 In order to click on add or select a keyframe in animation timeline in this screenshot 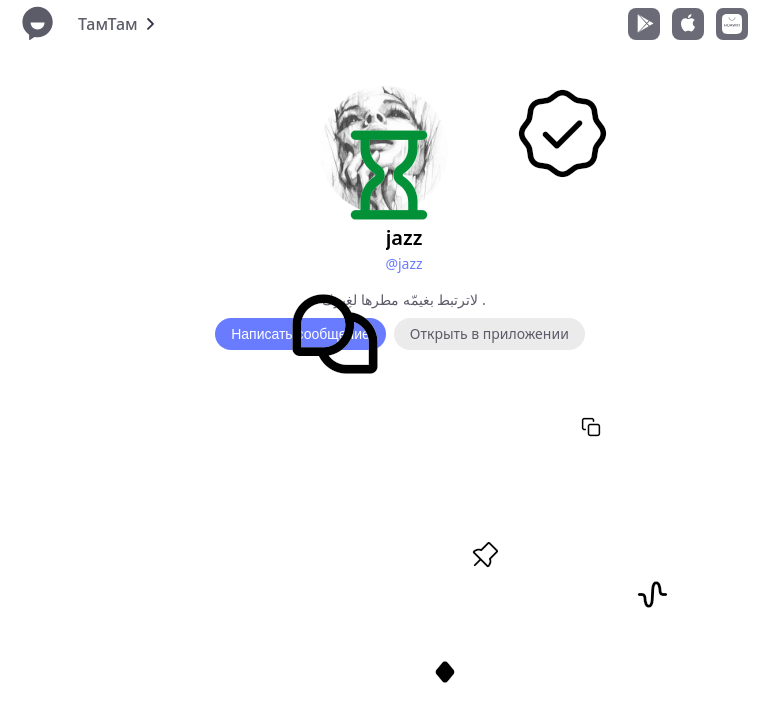, I will do `click(445, 672)`.